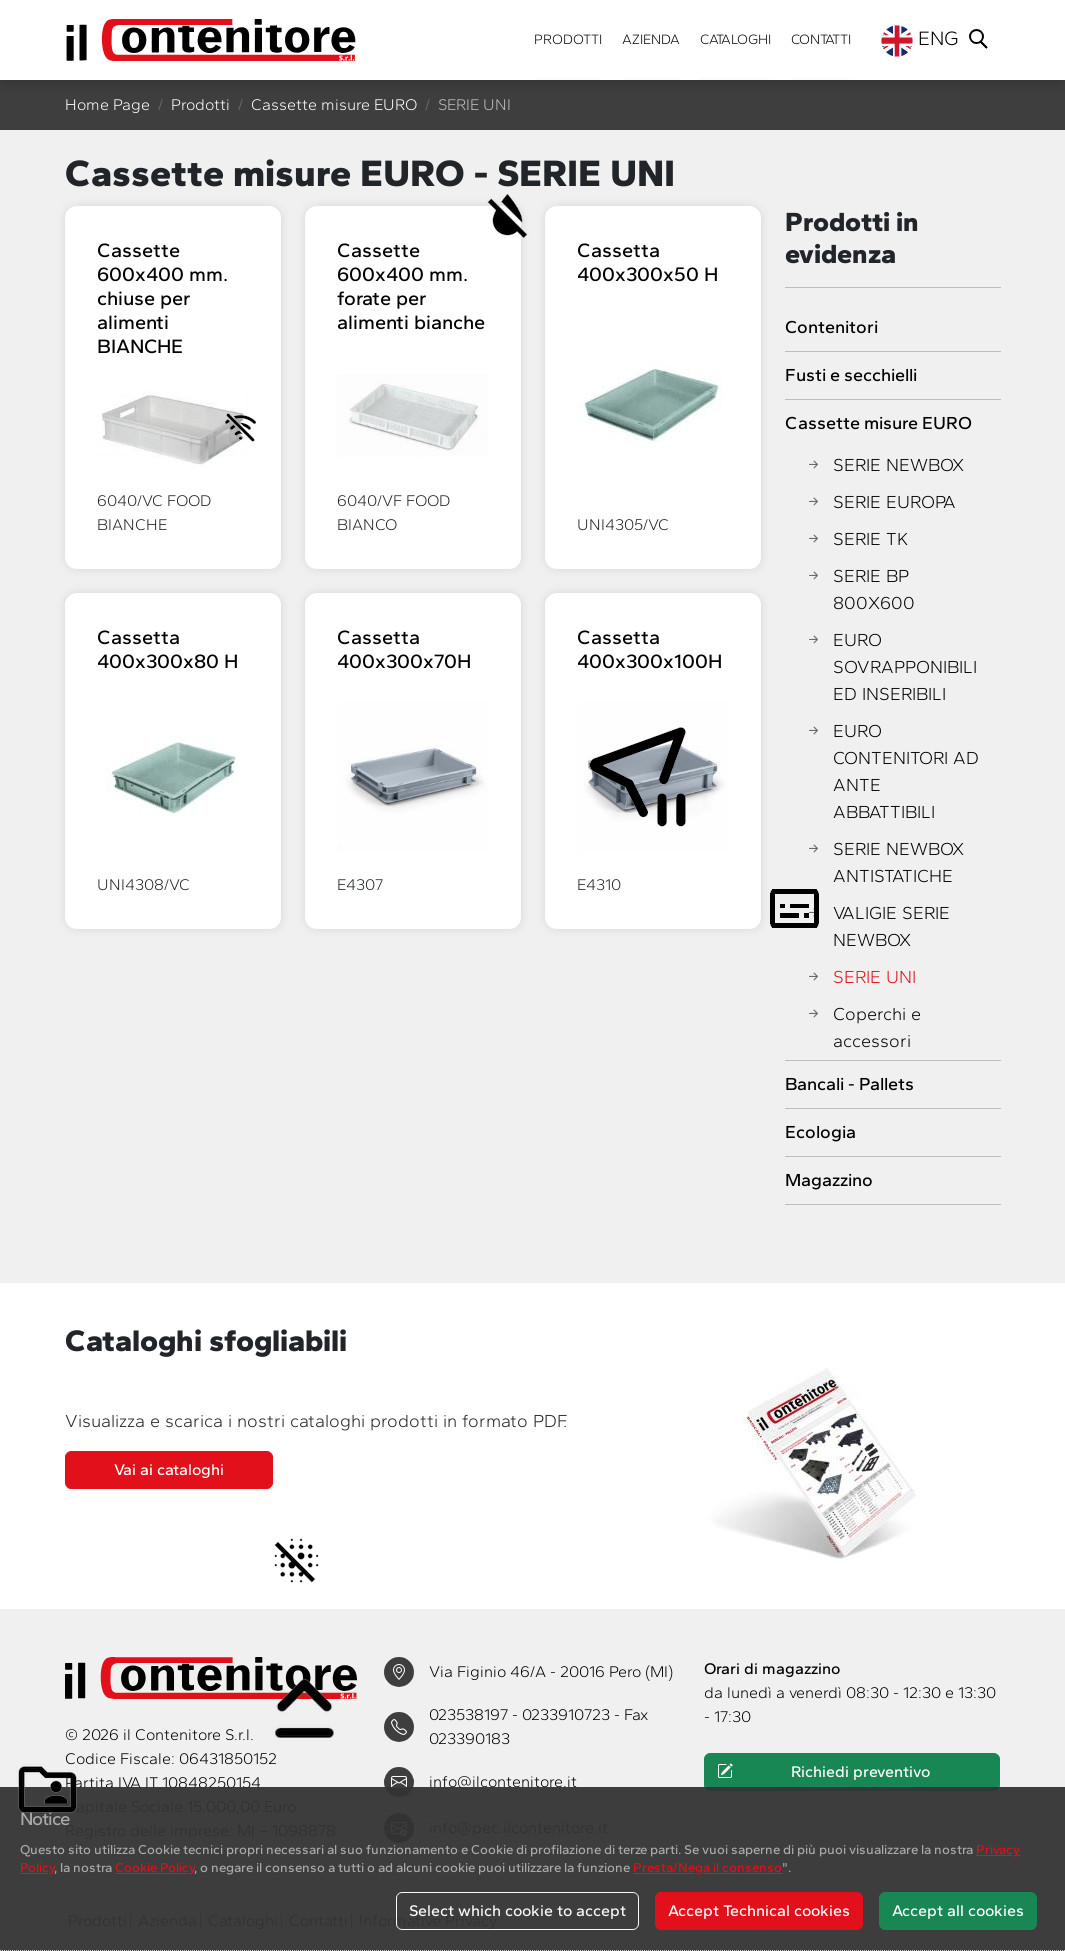 This screenshot has width=1065, height=1951. Describe the element at coordinates (47, 1789) in the screenshot. I see `access shared folders` at that location.